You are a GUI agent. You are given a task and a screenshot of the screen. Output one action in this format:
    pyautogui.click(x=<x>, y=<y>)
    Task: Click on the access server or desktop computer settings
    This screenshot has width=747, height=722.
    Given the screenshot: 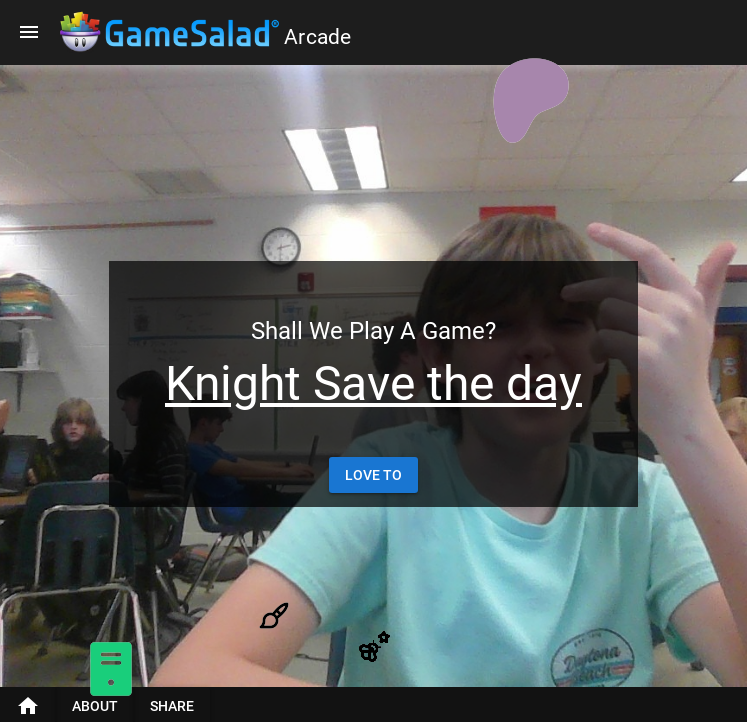 What is the action you would take?
    pyautogui.click(x=111, y=669)
    